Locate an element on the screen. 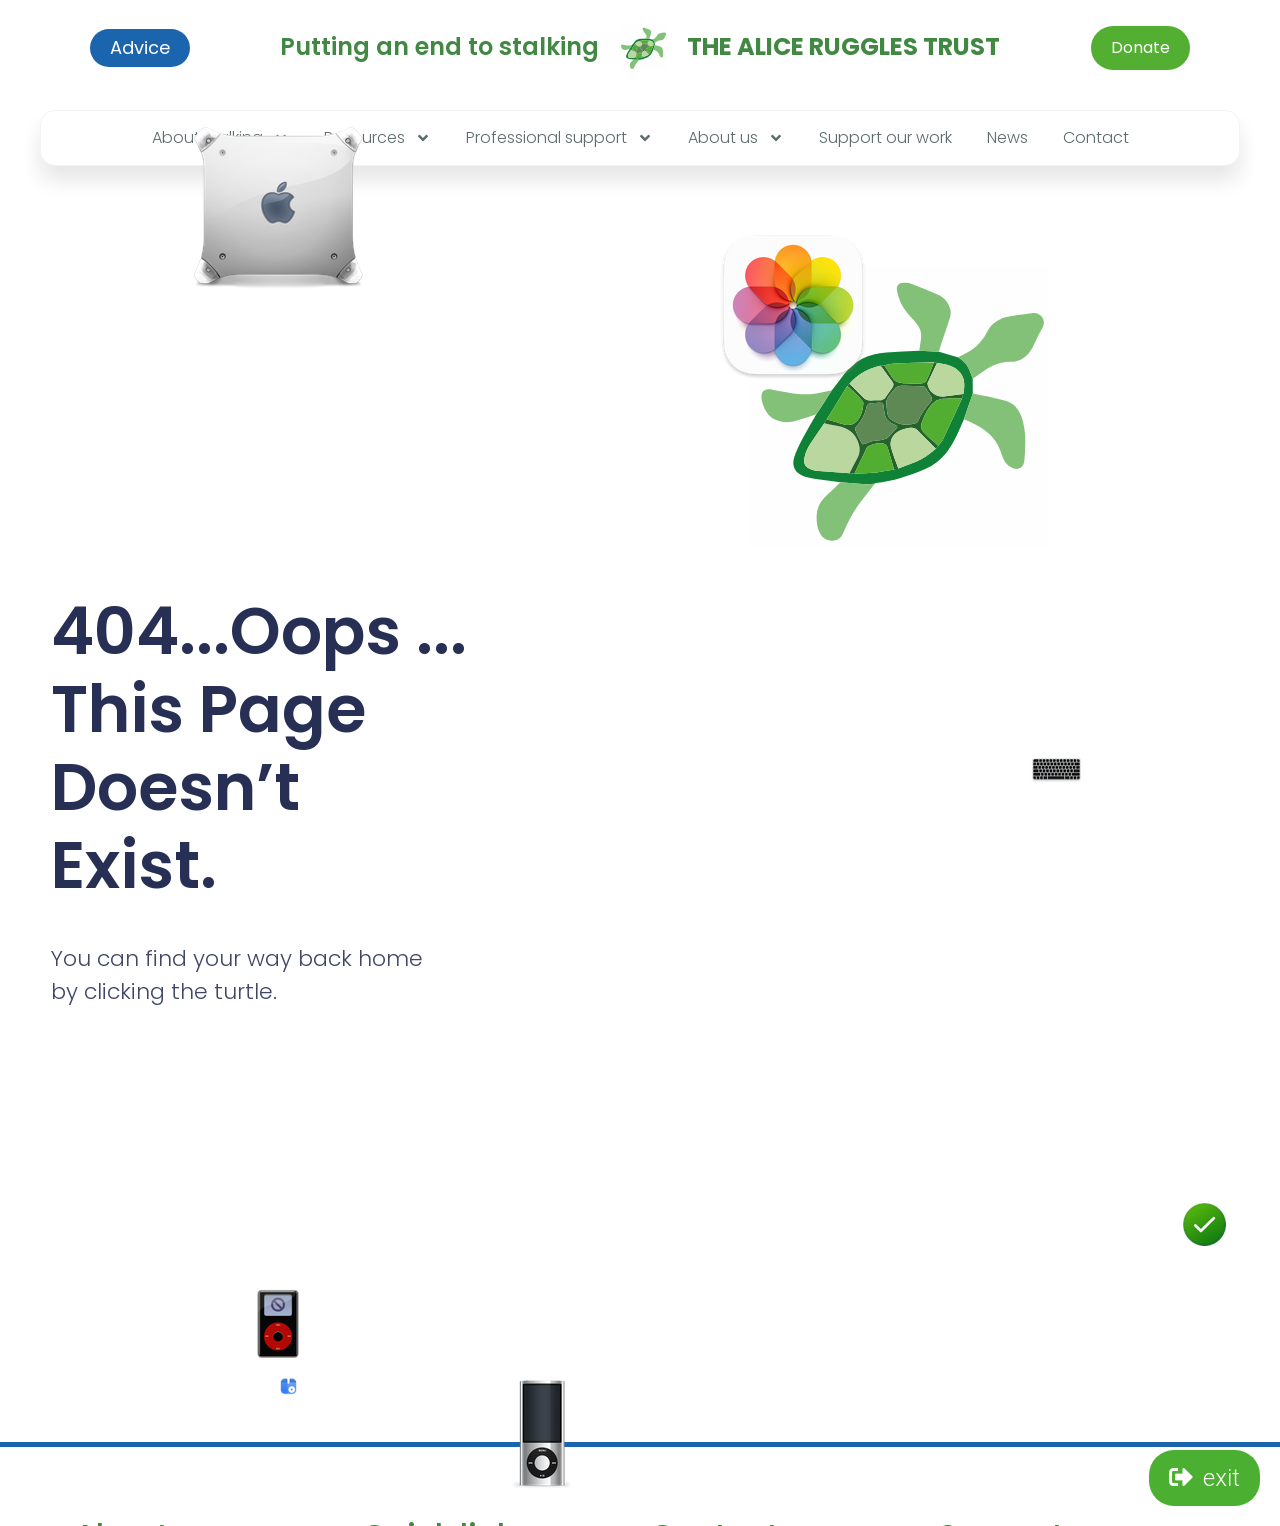 The height and width of the screenshot is (1526, 1280). open the photos app is located at coordinates (793, 305).